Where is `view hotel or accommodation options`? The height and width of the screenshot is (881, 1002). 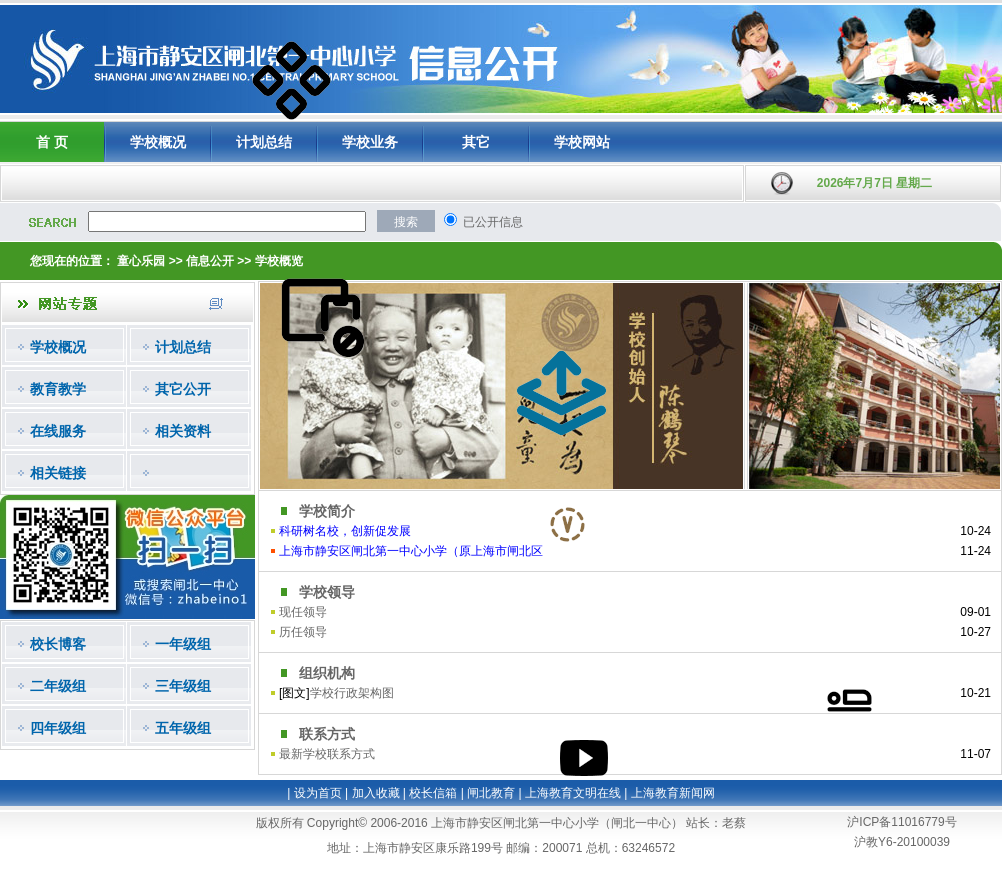 view hotel or accommodation options is located at coordinates (849, 700).